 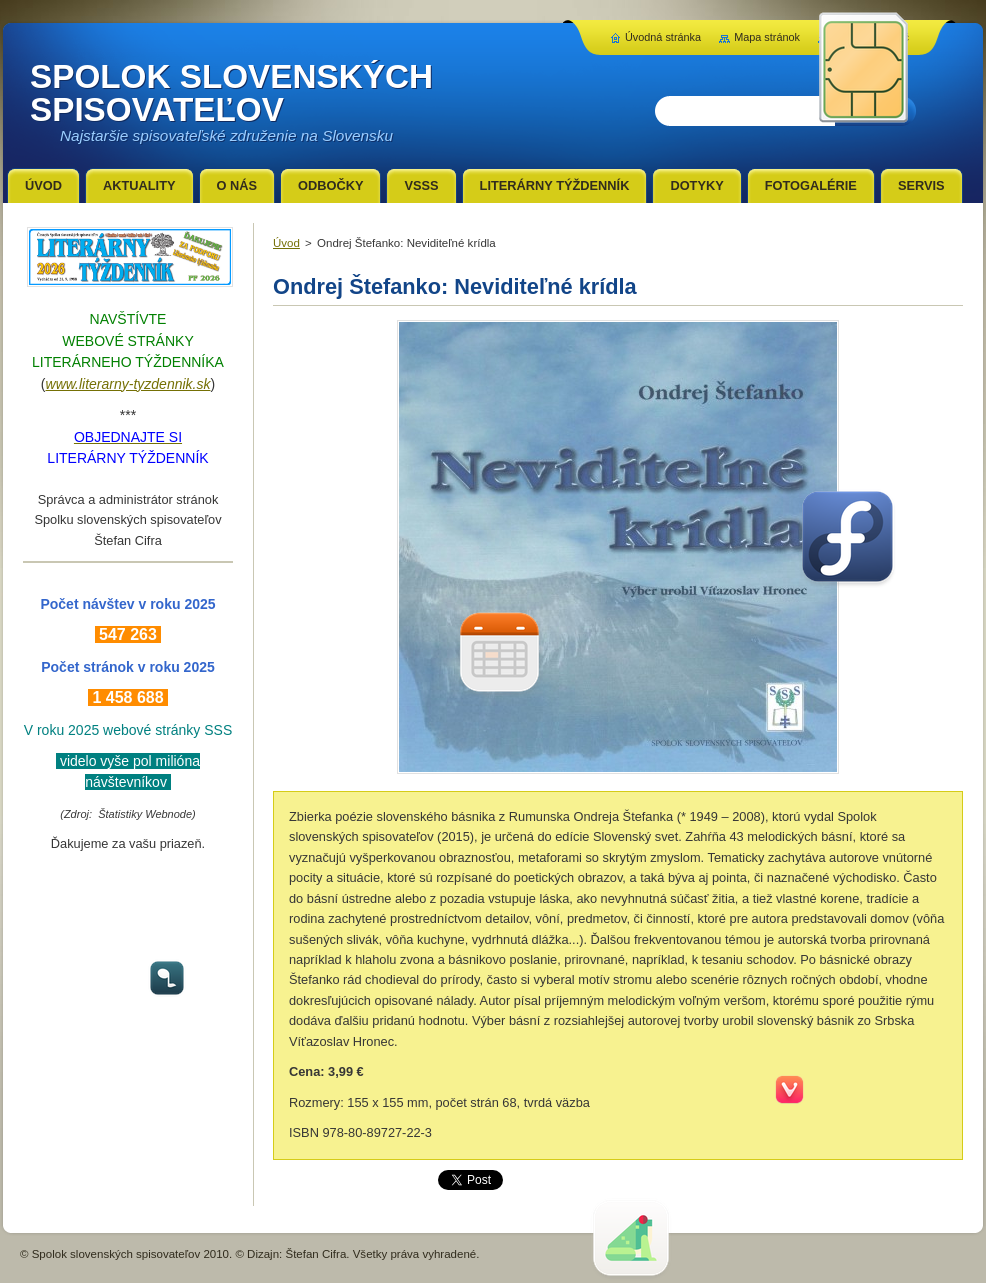 I want to click on open calendar and tasks preferences, so click(x=499, y=653).